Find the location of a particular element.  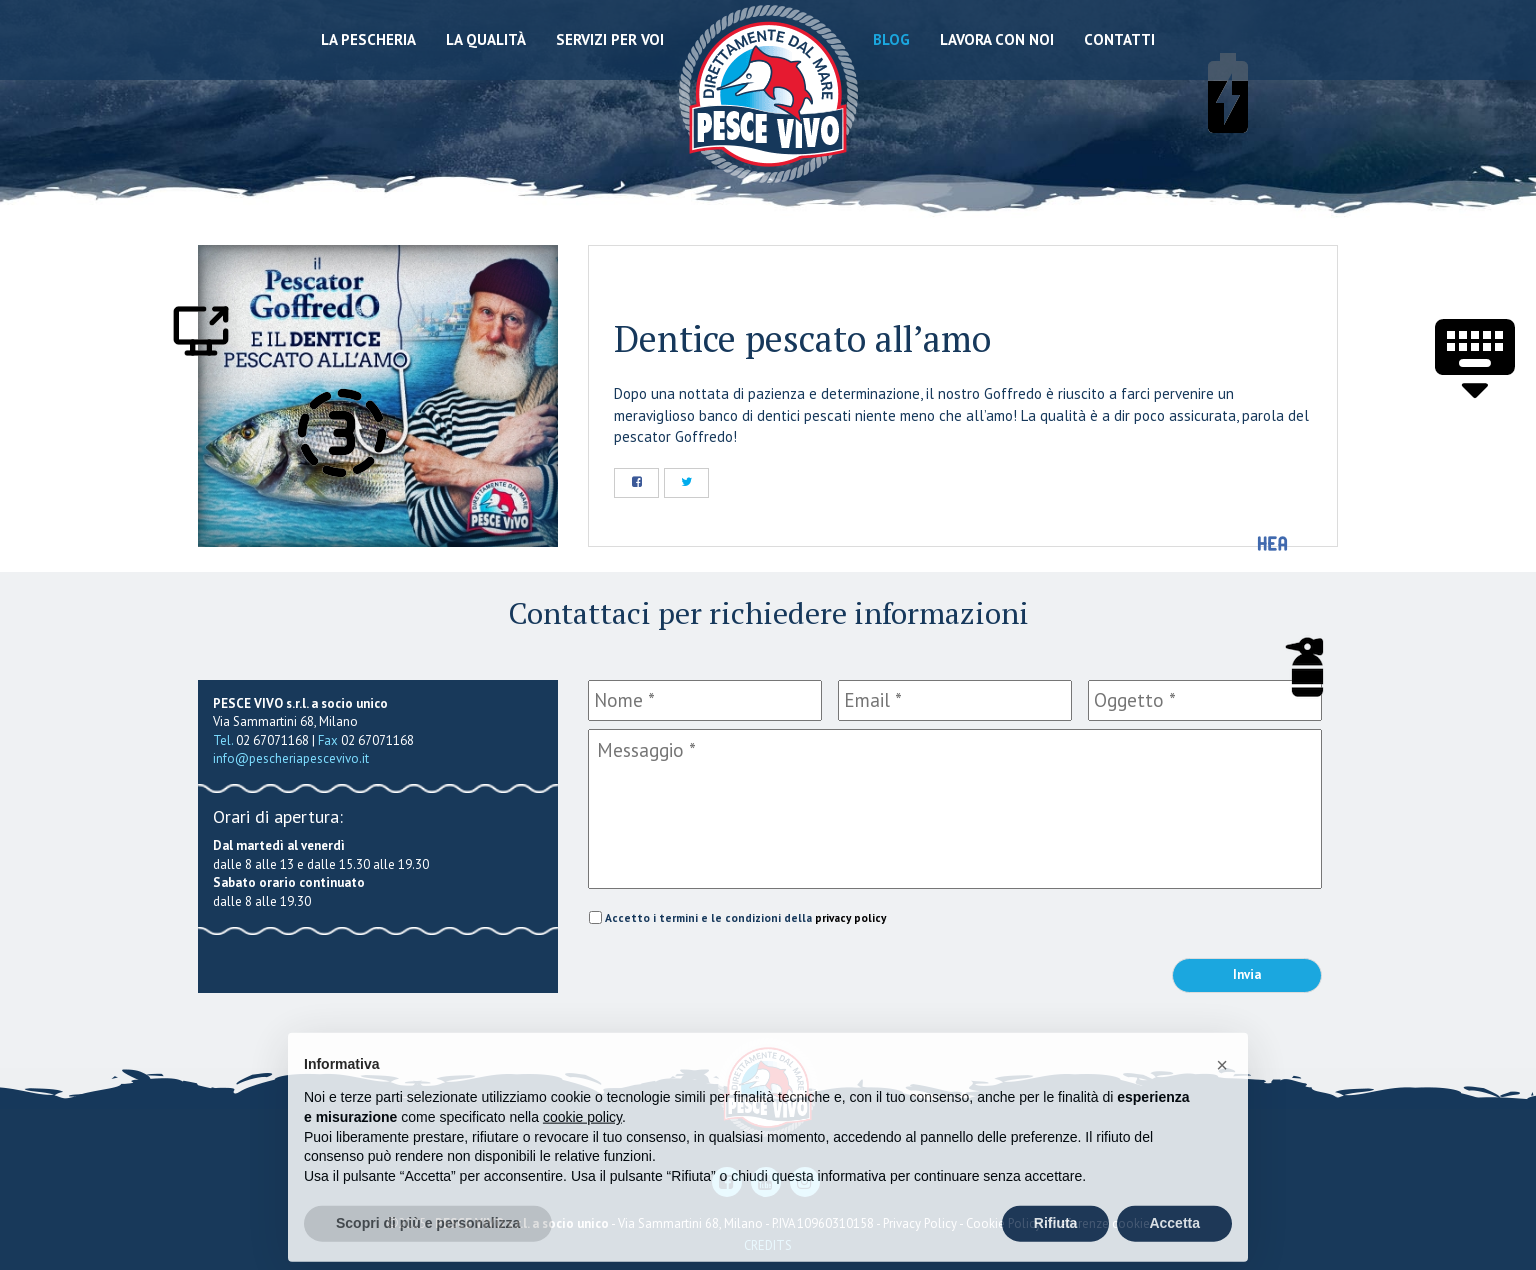

share your screen with others is located at coordinates (201, 331).